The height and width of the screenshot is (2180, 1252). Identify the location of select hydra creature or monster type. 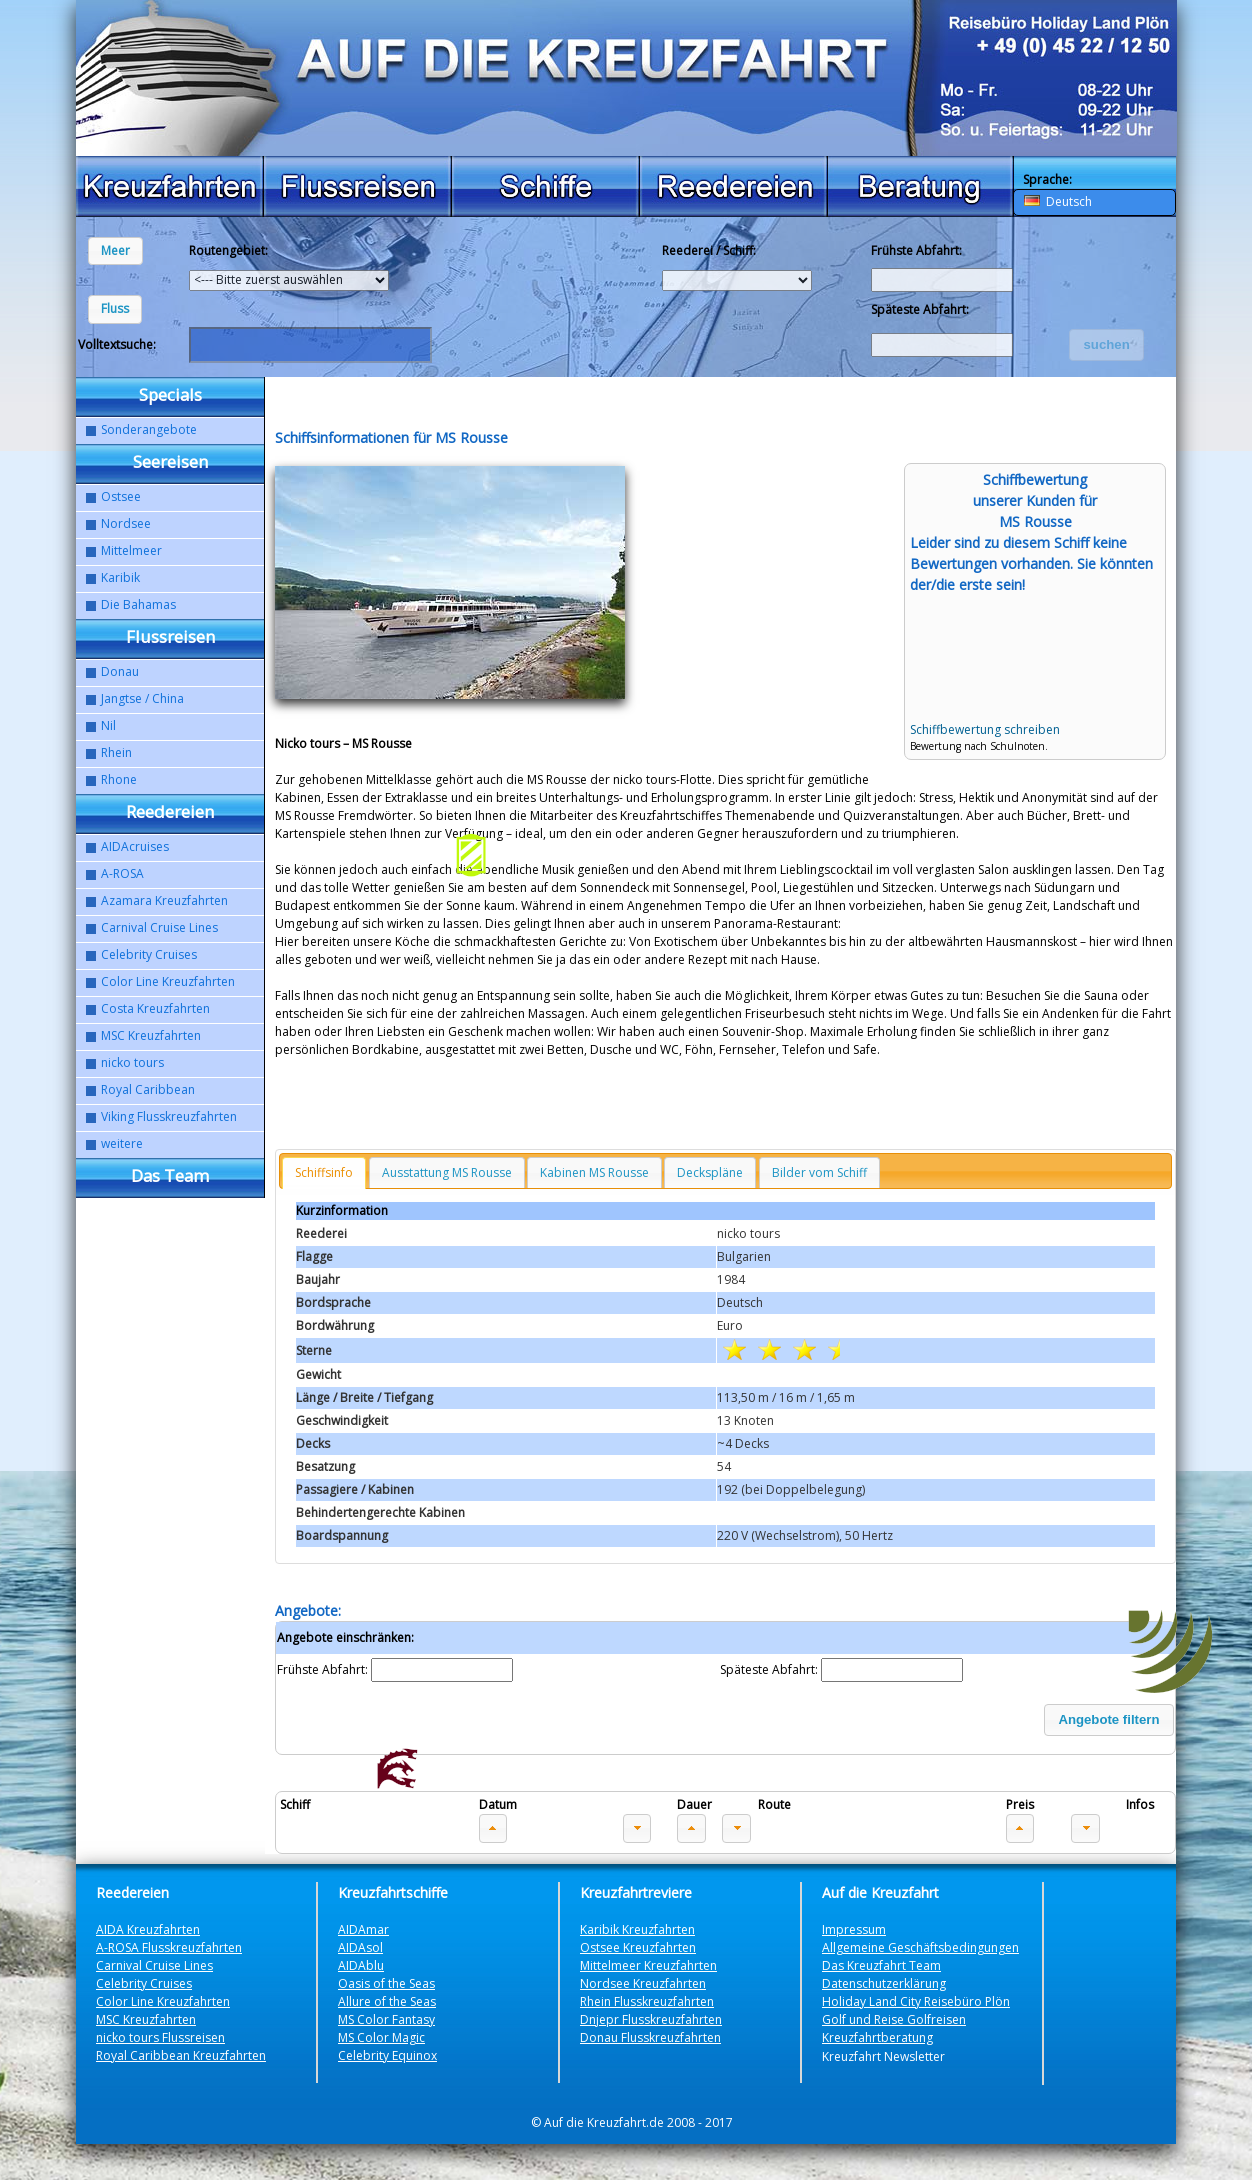
(397, 1768).